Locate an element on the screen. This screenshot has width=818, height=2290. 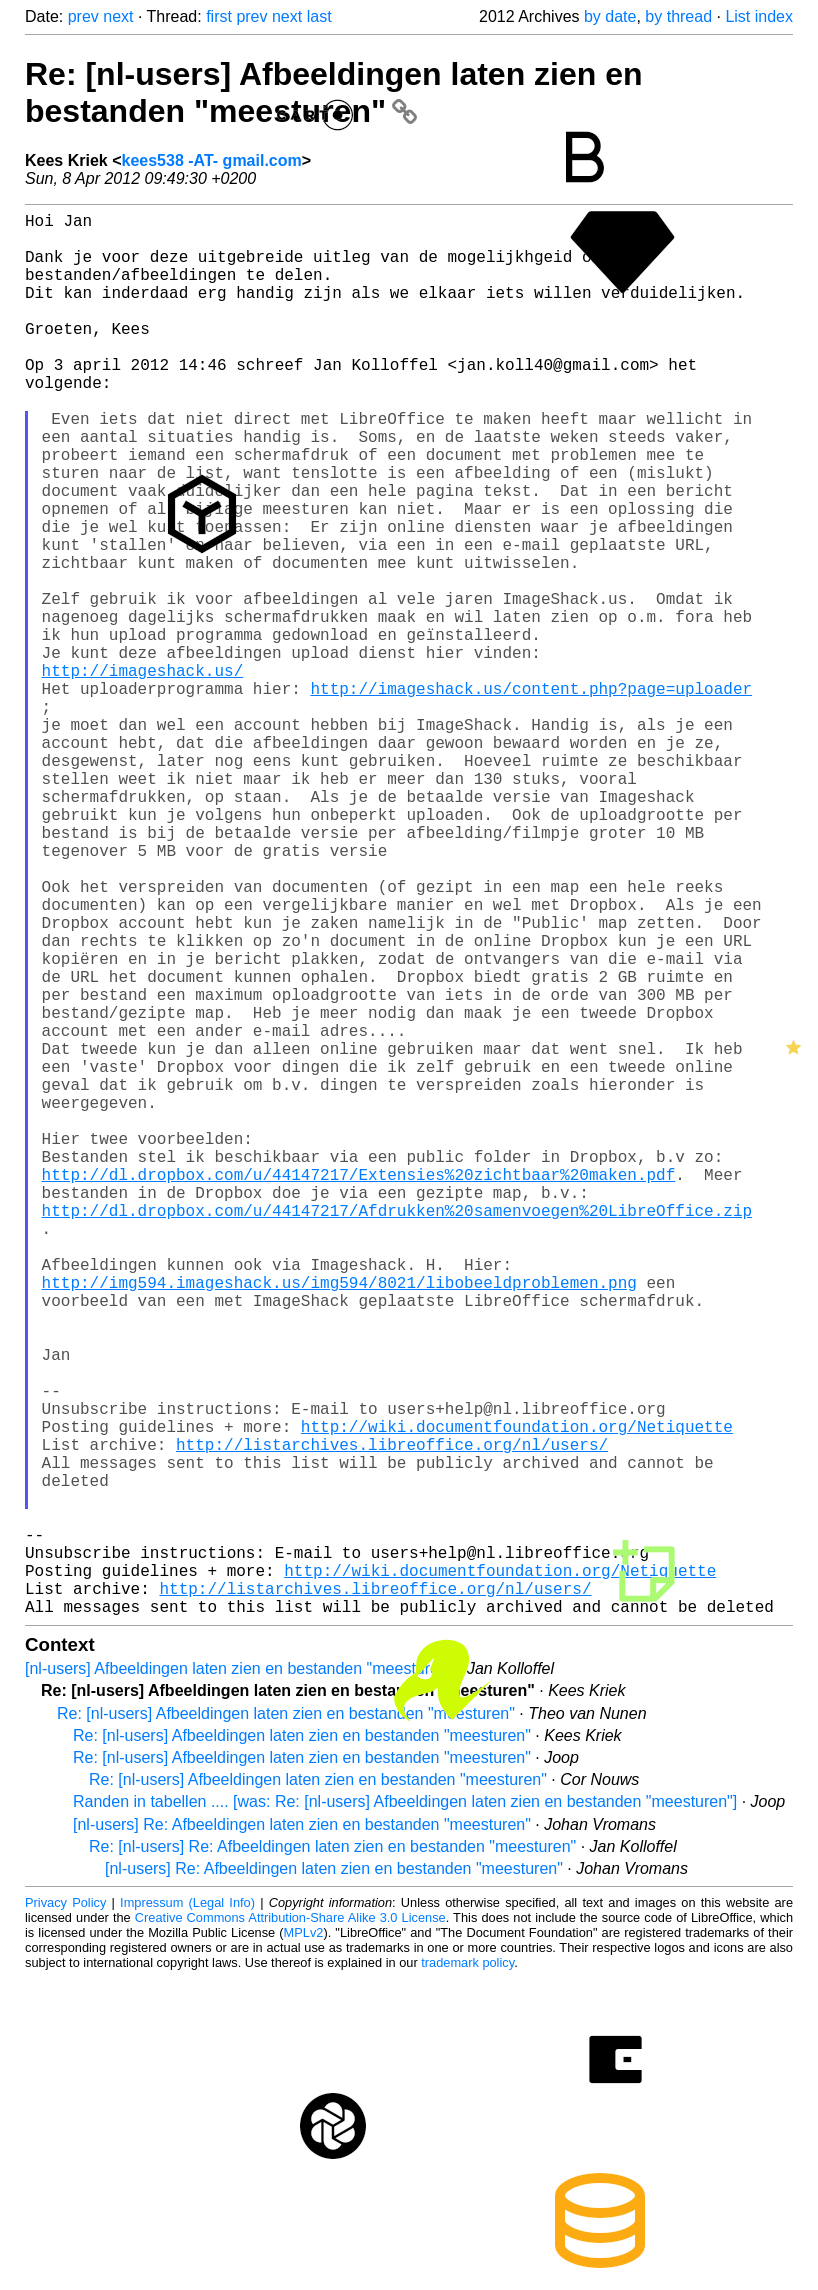
view instance details is located at coordinates (202, 514).